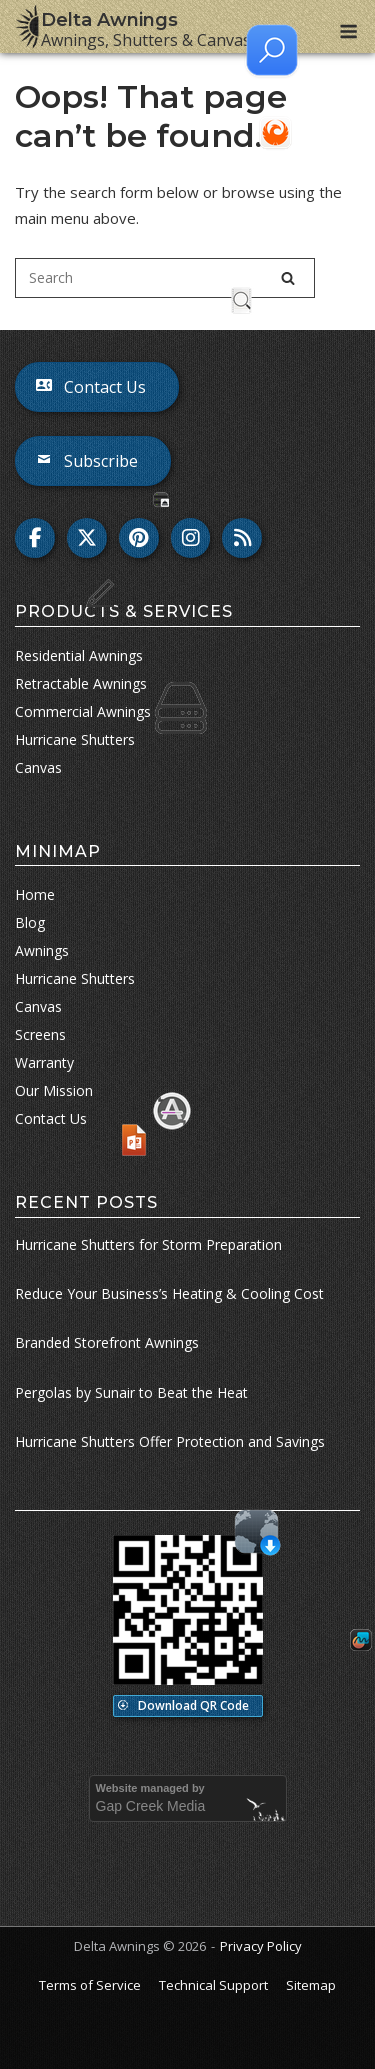 This screenshot has height=2069, width=375. What do you see at coordinates (275, 132) in the screenshot?
I see `open betterbird email client` at bounding box center [275, 132].